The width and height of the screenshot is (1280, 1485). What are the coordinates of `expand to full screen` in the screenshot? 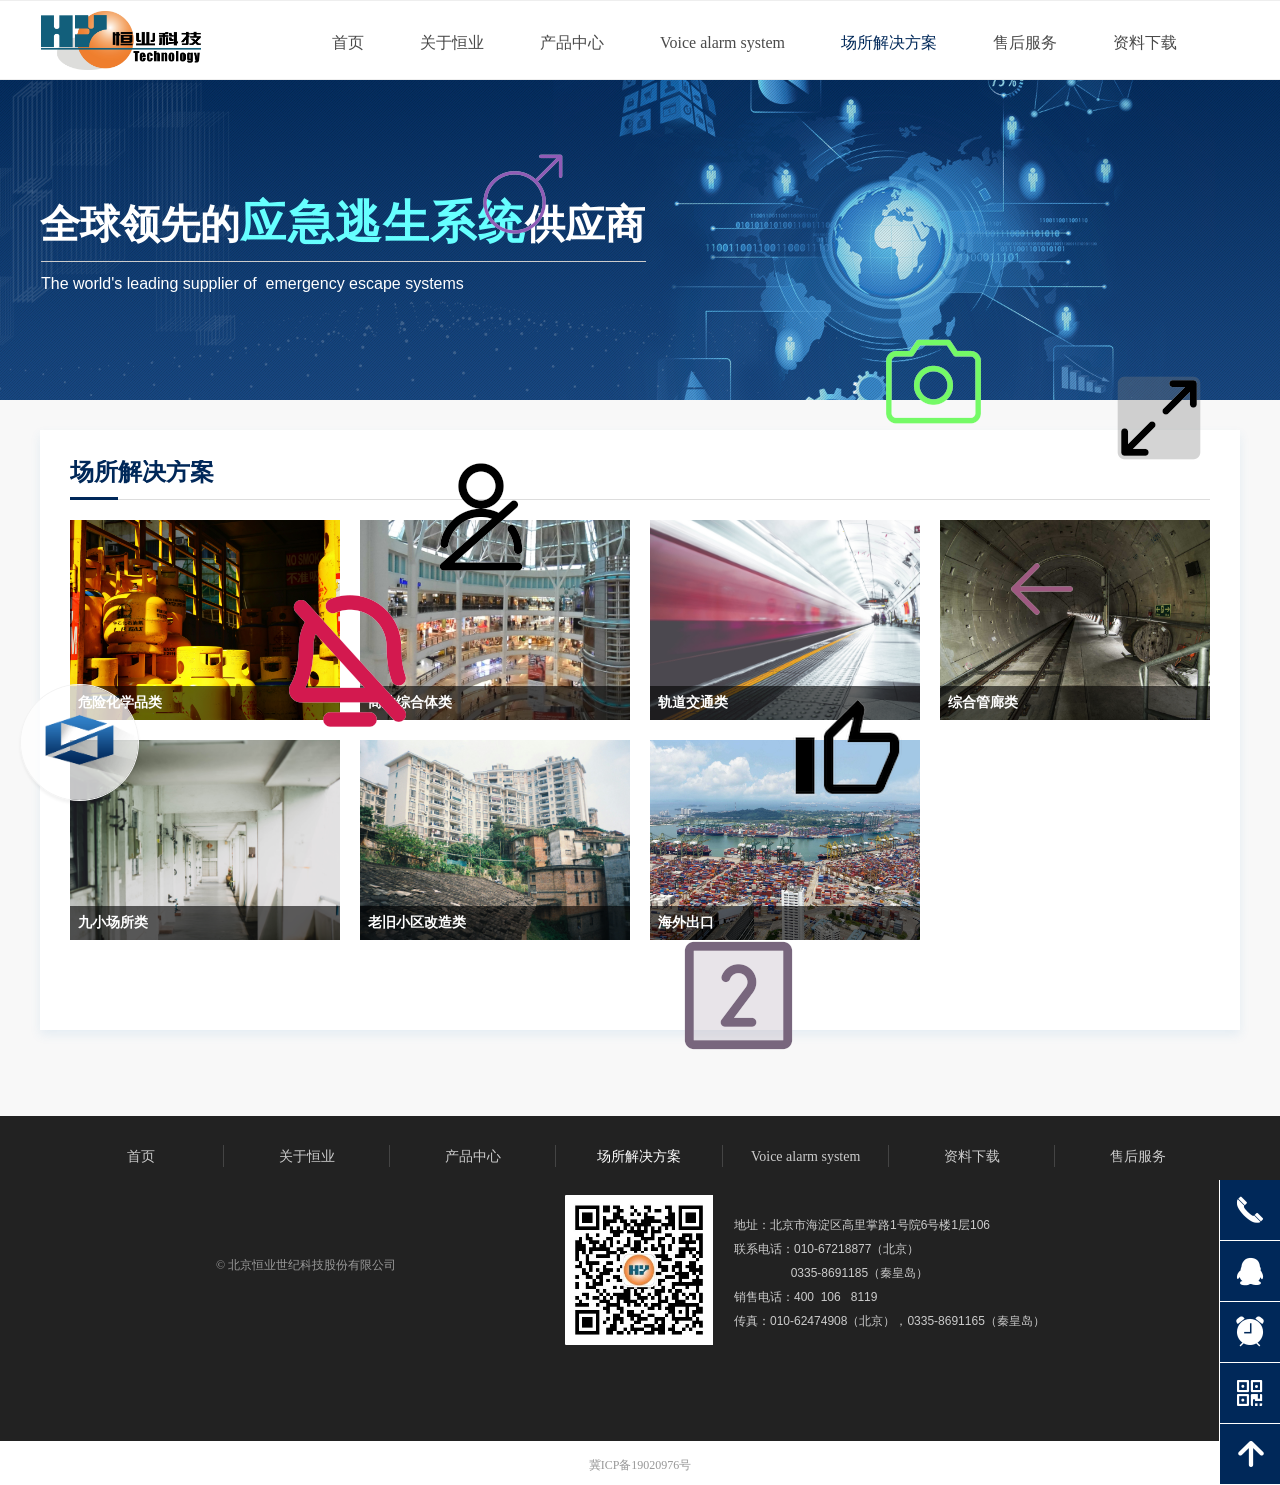 It's located at (1159, 418).